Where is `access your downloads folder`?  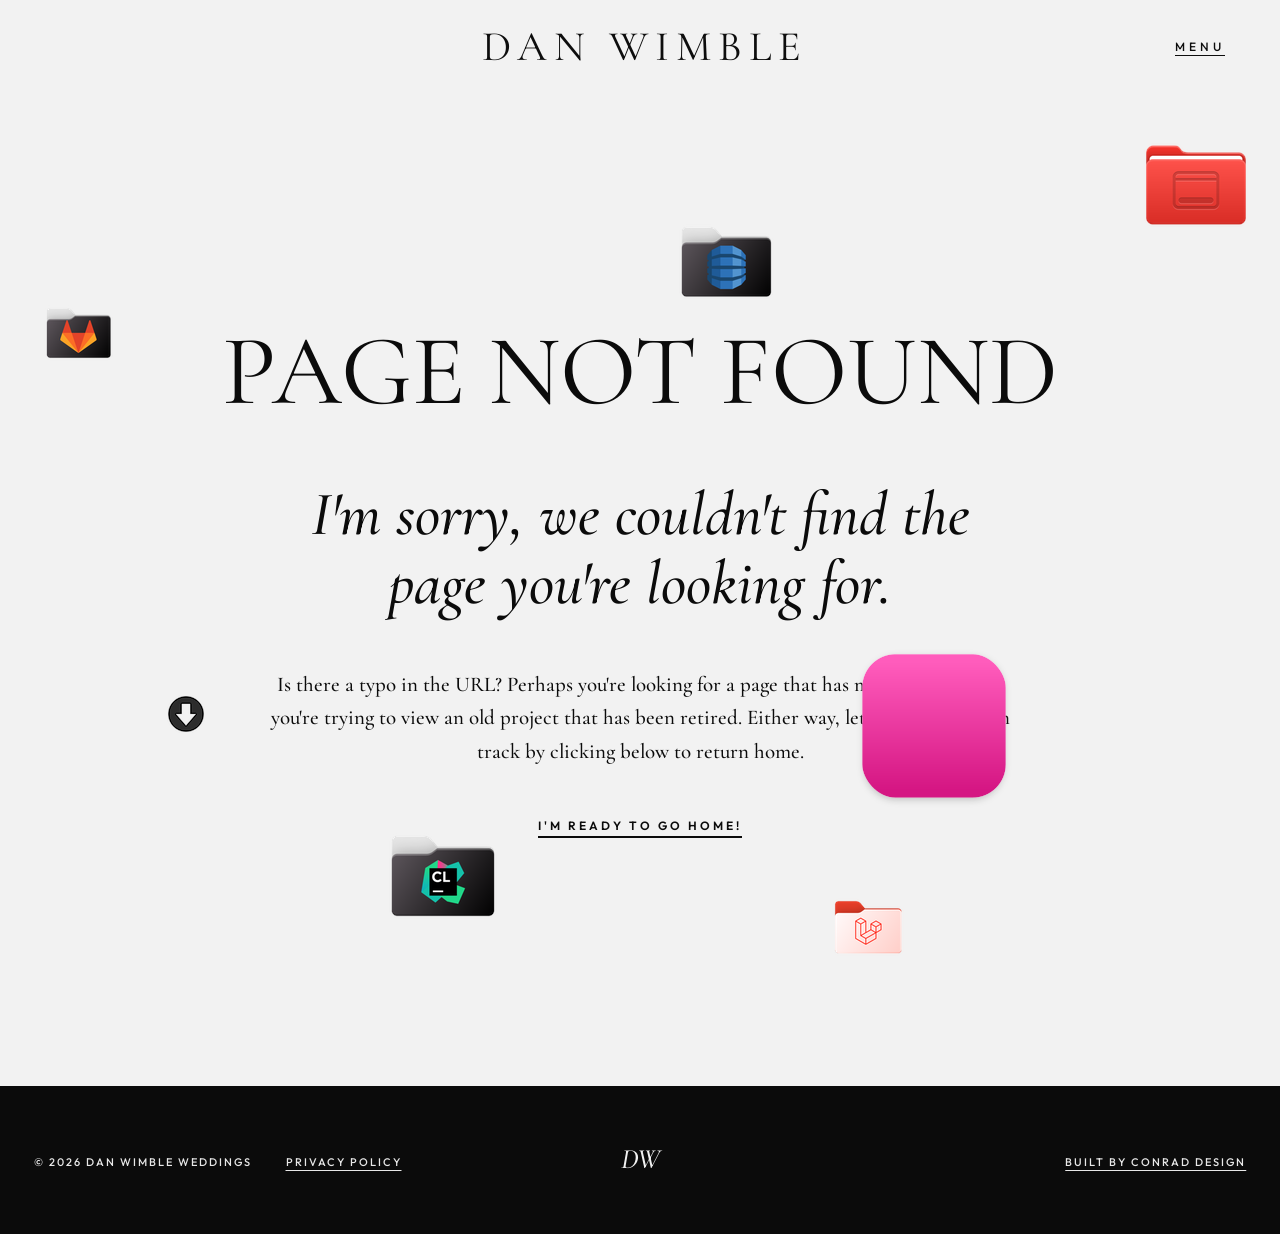 access your downloads folder is located at coordinates (186, 714).